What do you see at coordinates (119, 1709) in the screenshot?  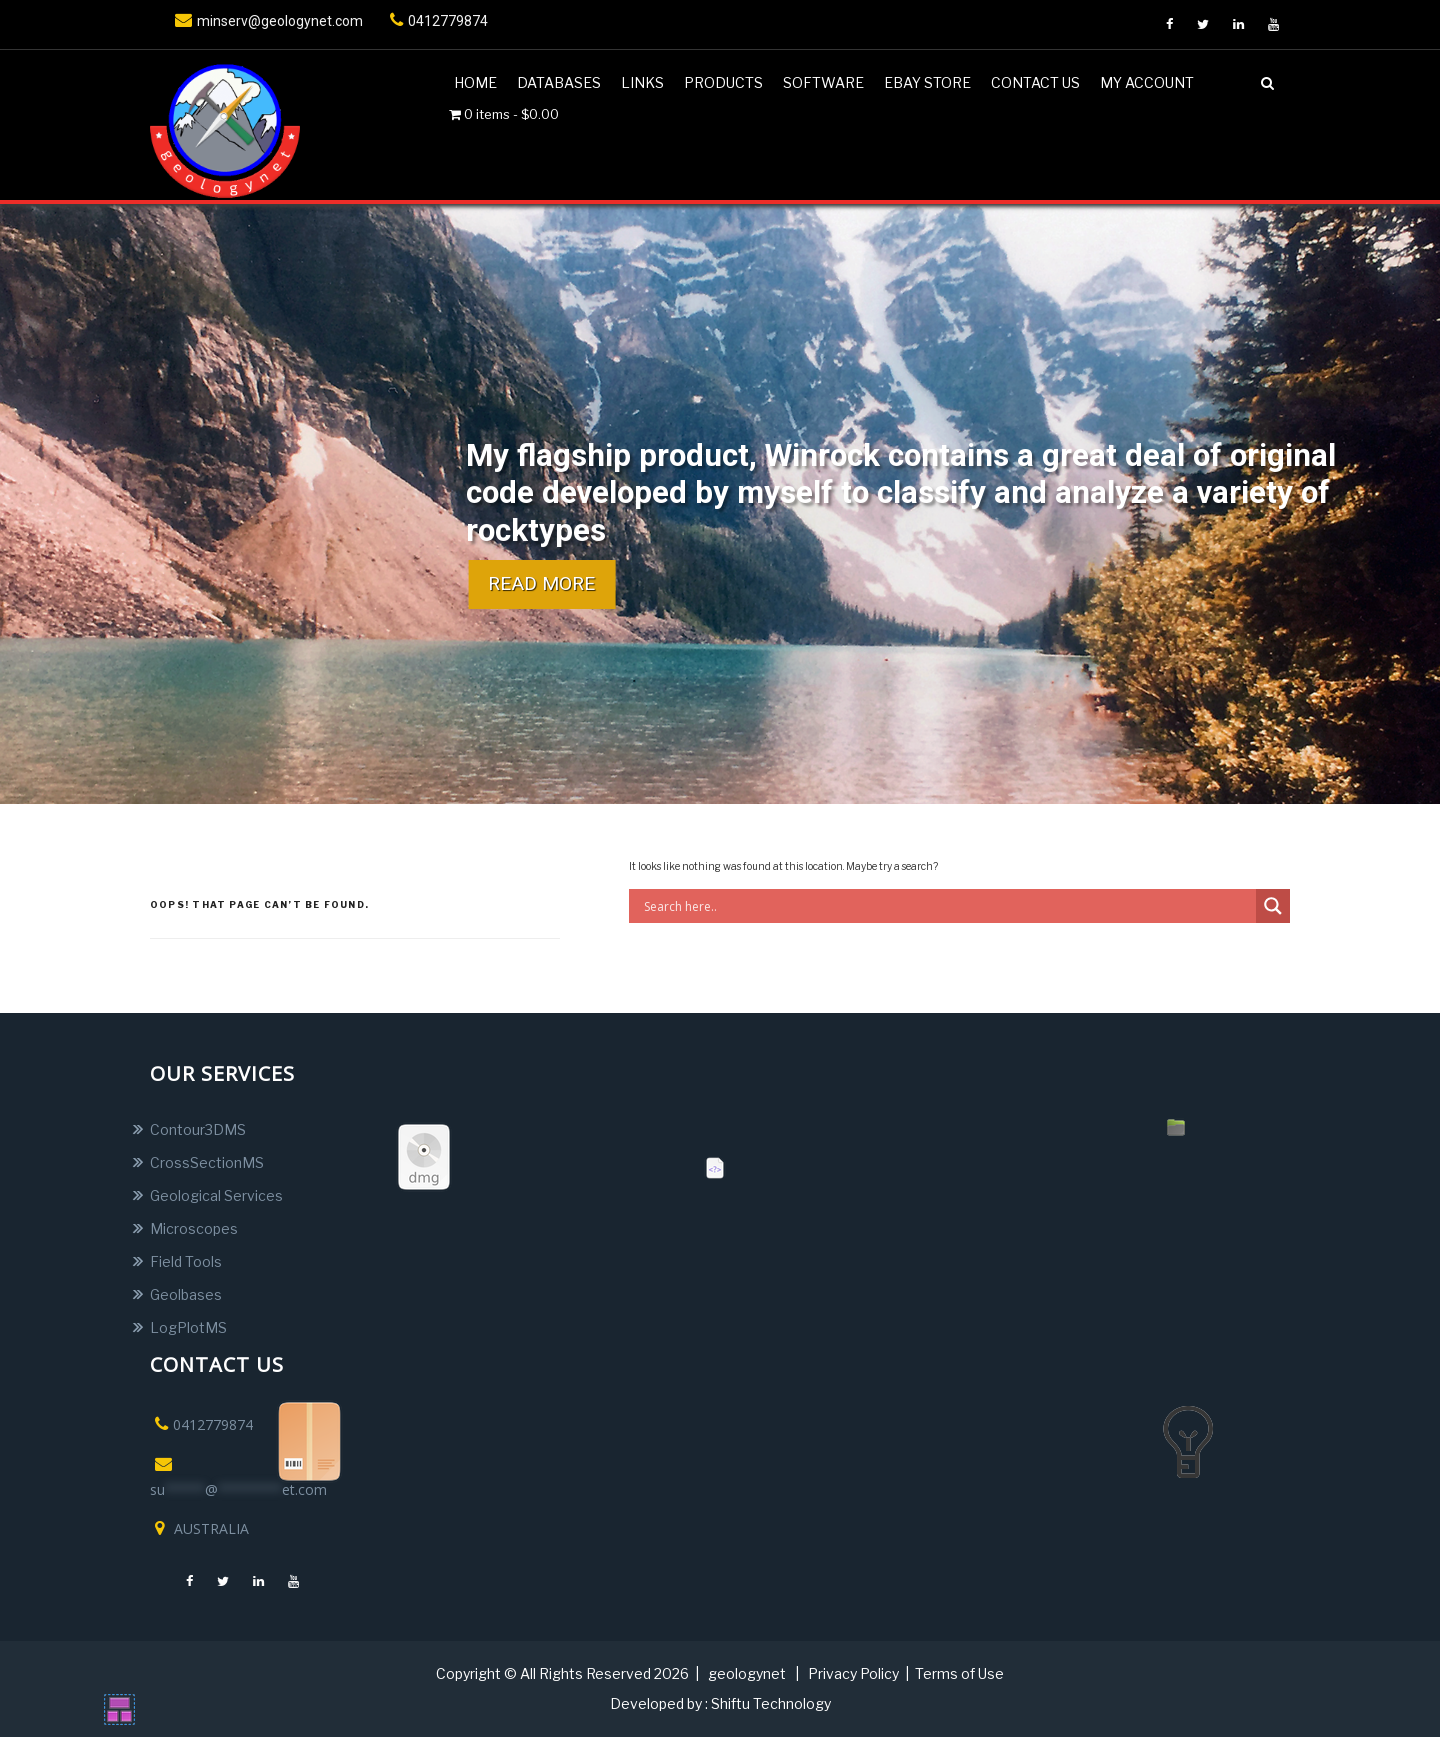 I see `select all items in the current view` at bounding box center [119, 1709].